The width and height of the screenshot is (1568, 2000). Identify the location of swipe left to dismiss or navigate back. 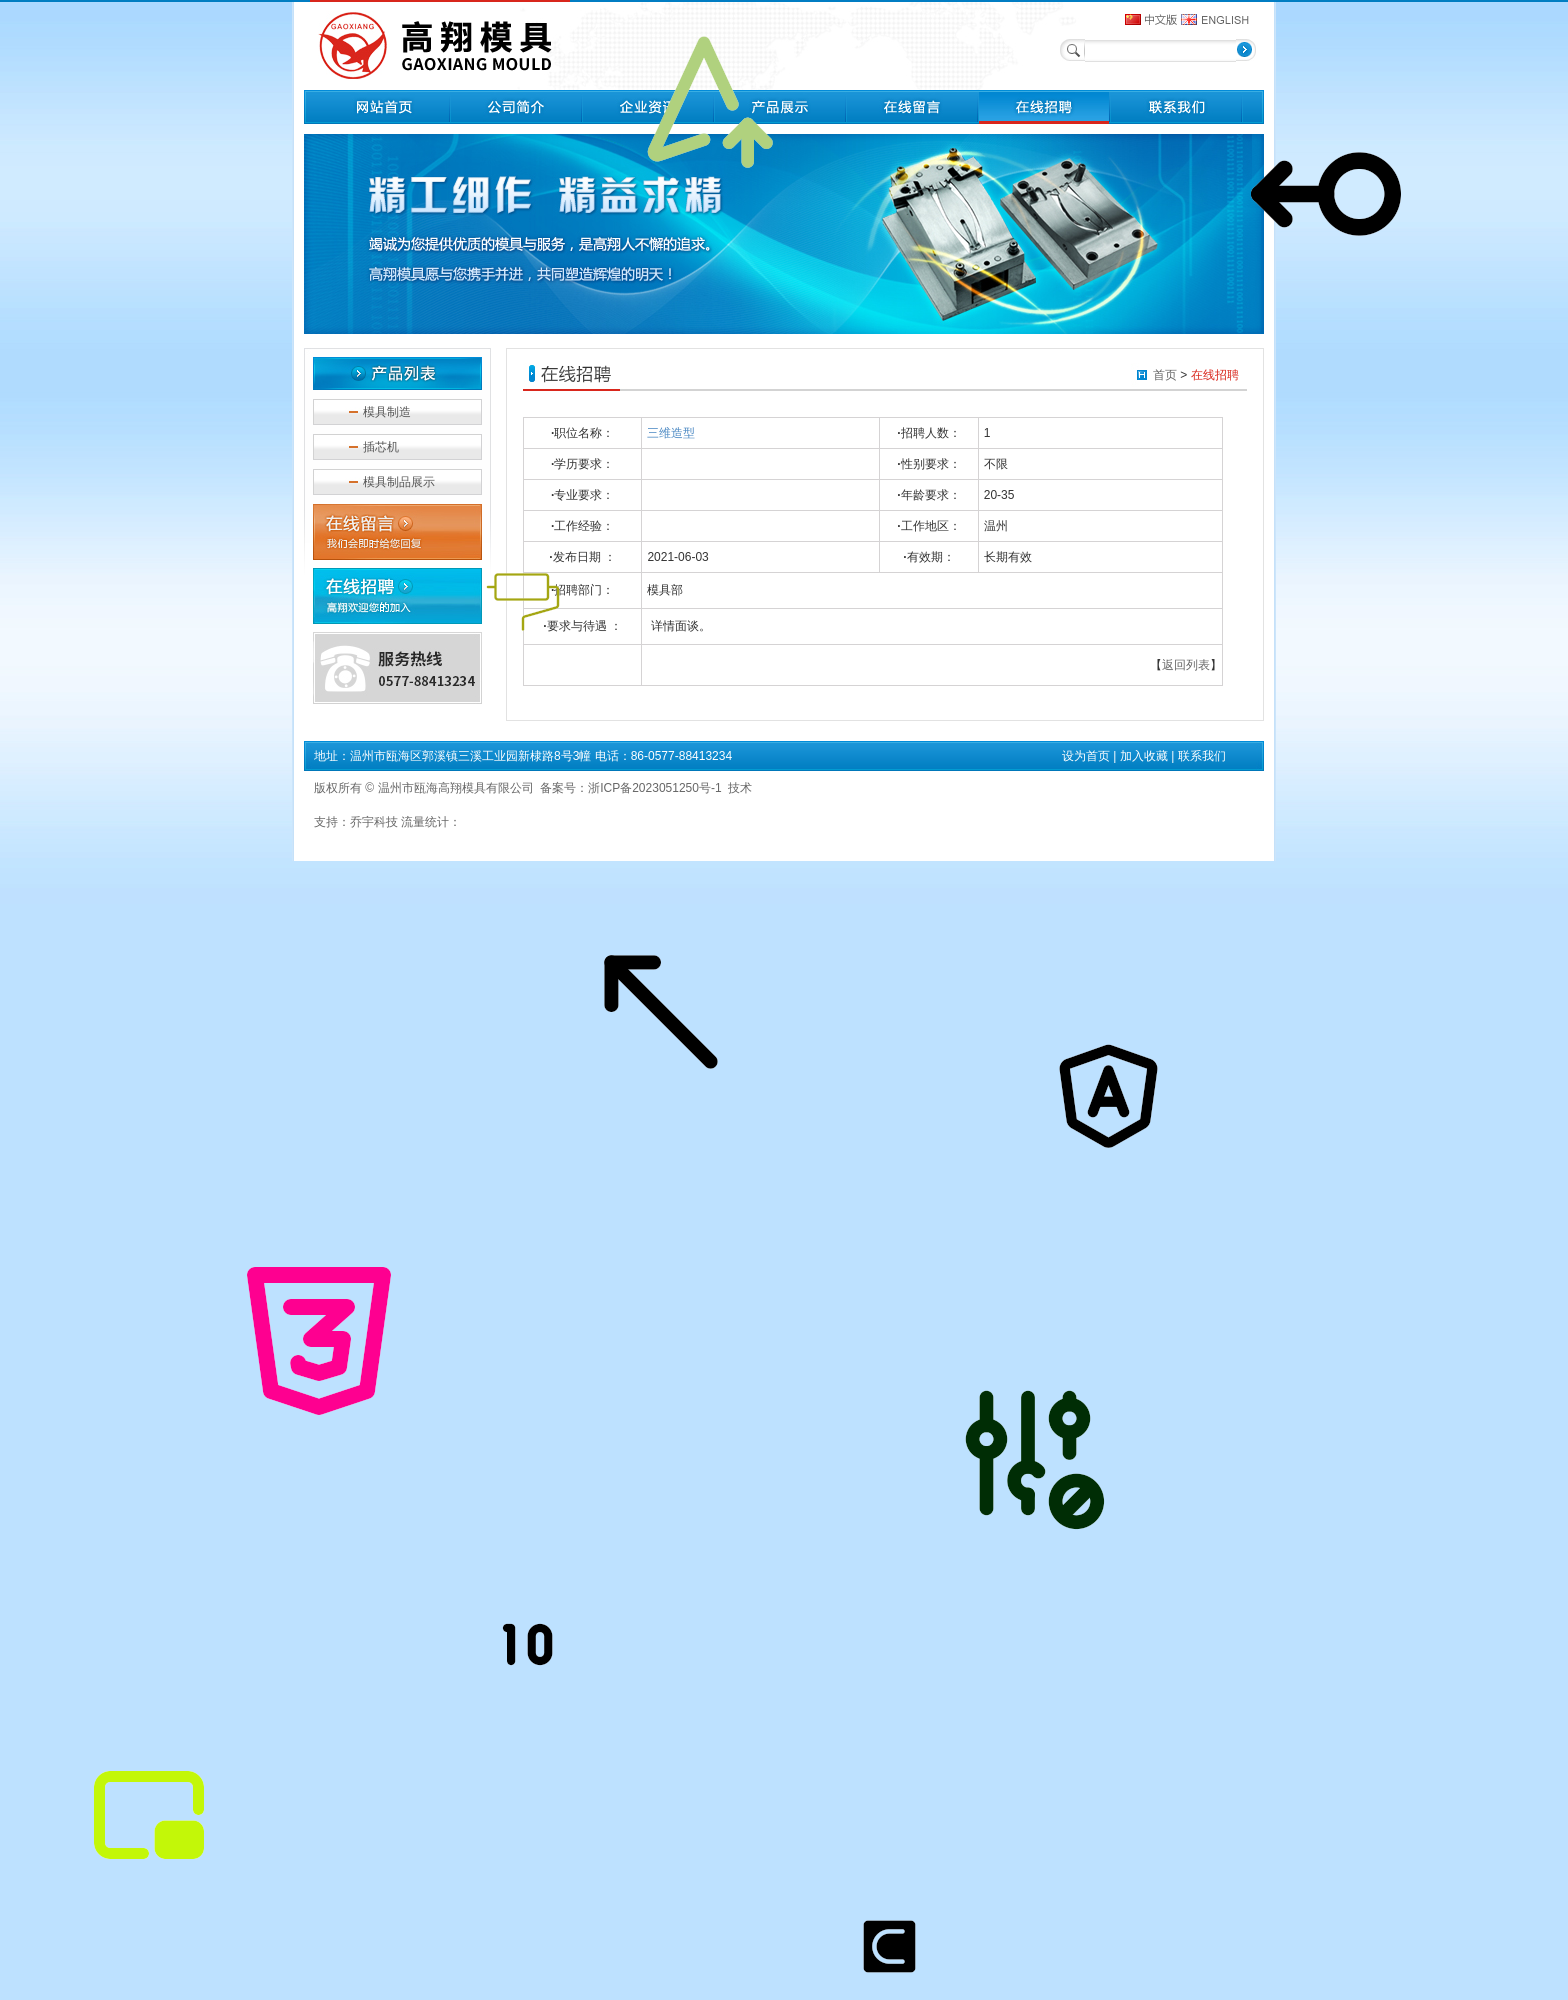
(1326, 194).